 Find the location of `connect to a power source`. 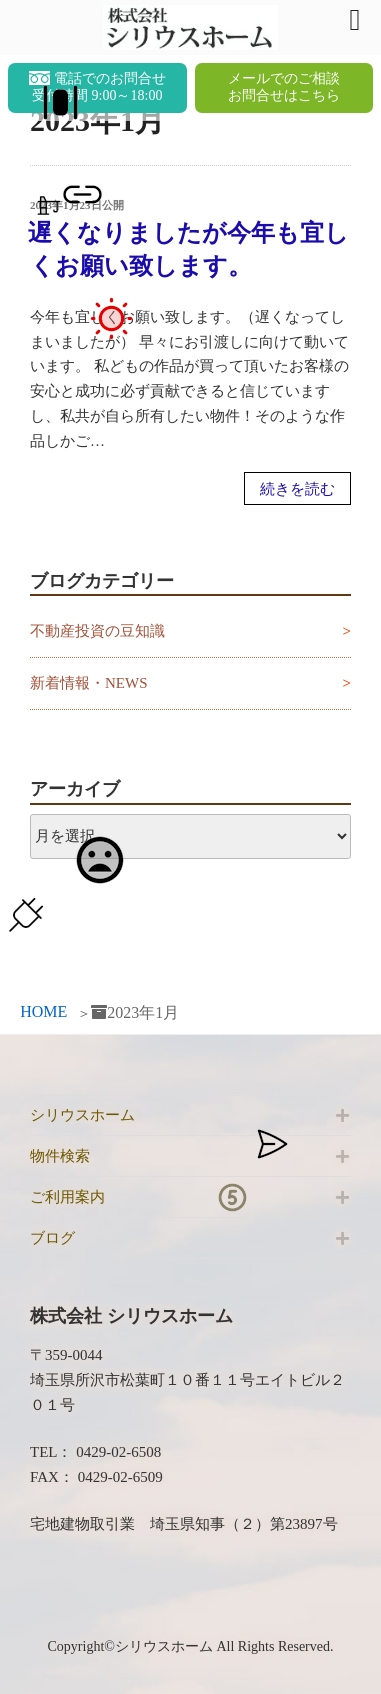

connect to a power source is located at coordinates (25, 915).